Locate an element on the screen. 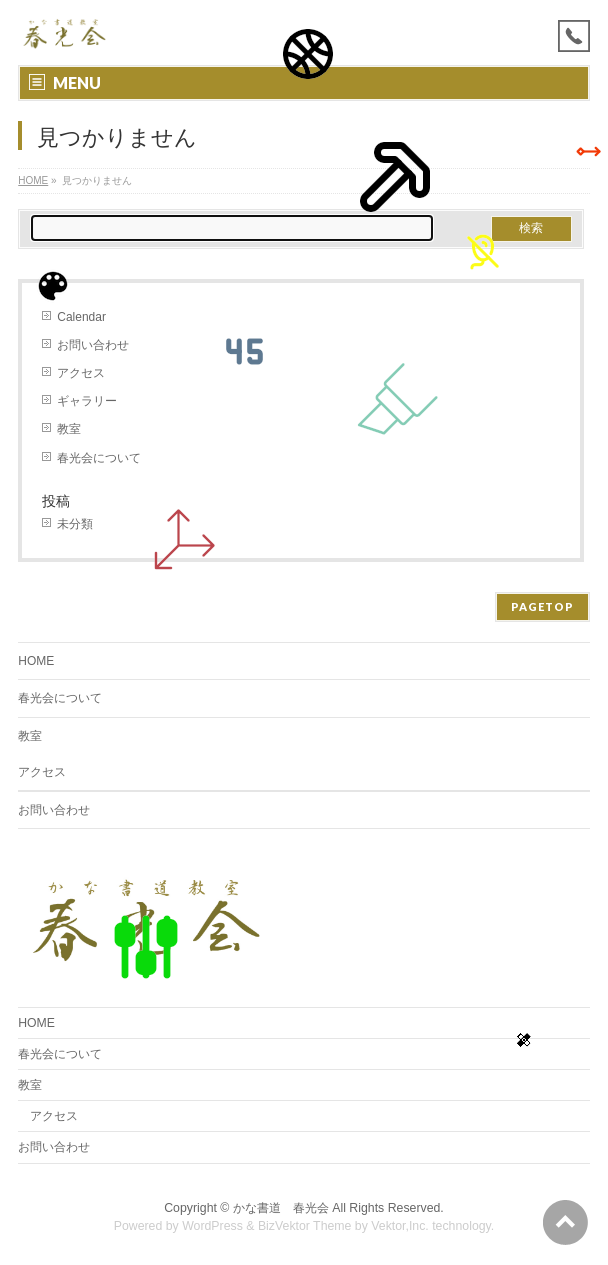  access basketball or sports-related content is located at coordinates (308, 54).